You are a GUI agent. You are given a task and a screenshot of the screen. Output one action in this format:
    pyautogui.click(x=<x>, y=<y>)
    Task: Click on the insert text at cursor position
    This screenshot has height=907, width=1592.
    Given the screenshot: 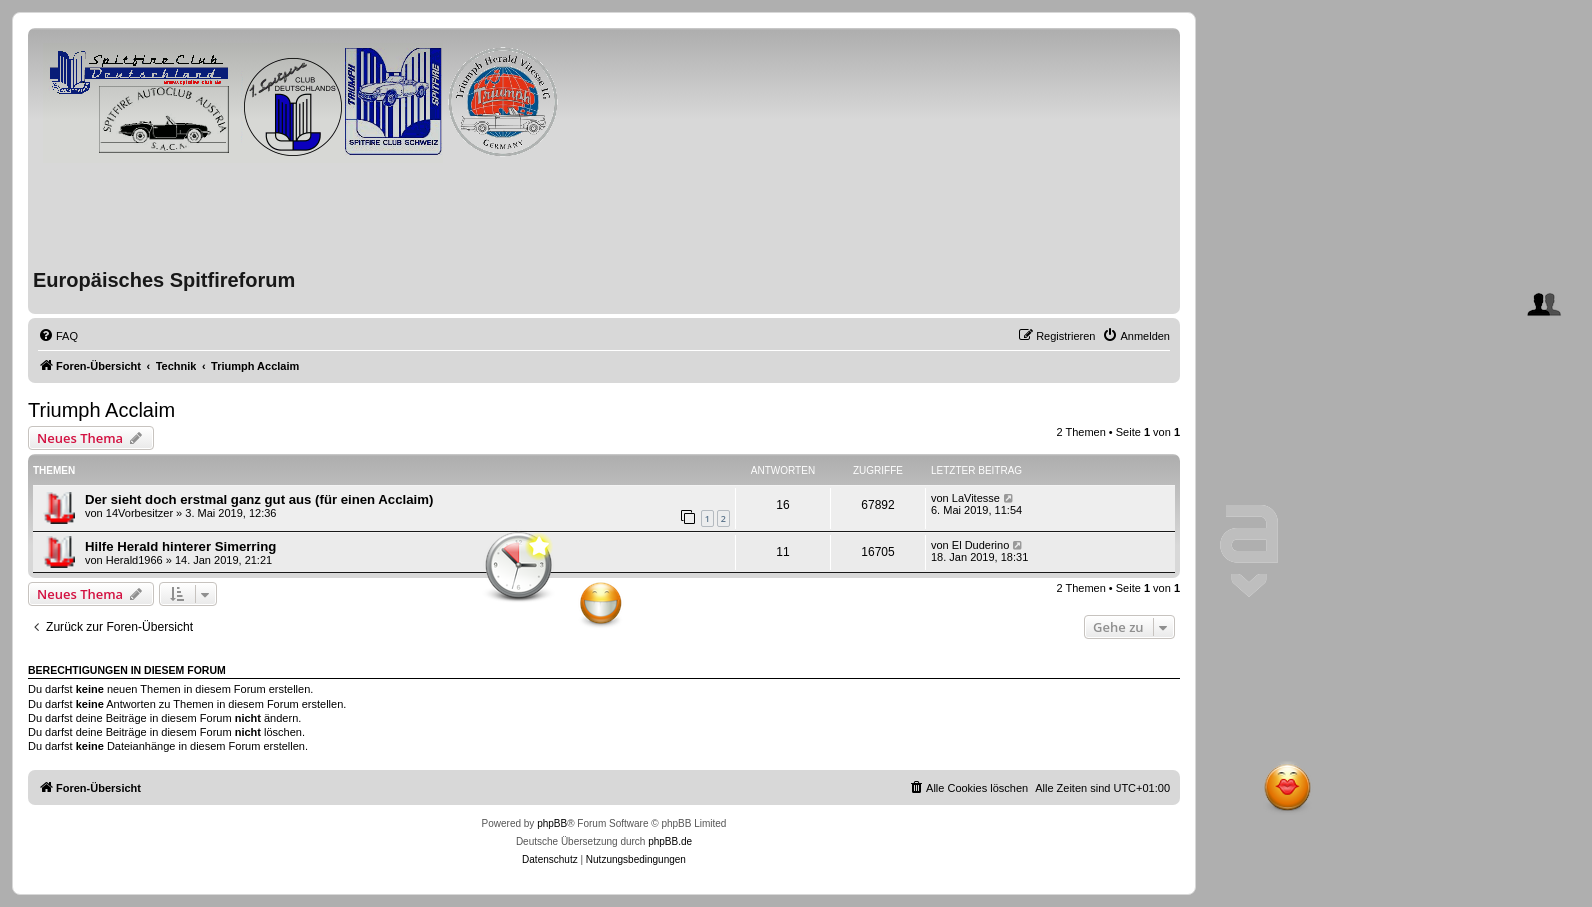 What is the action you would take?
    pyautogui.click(x=1249, y=551)
    